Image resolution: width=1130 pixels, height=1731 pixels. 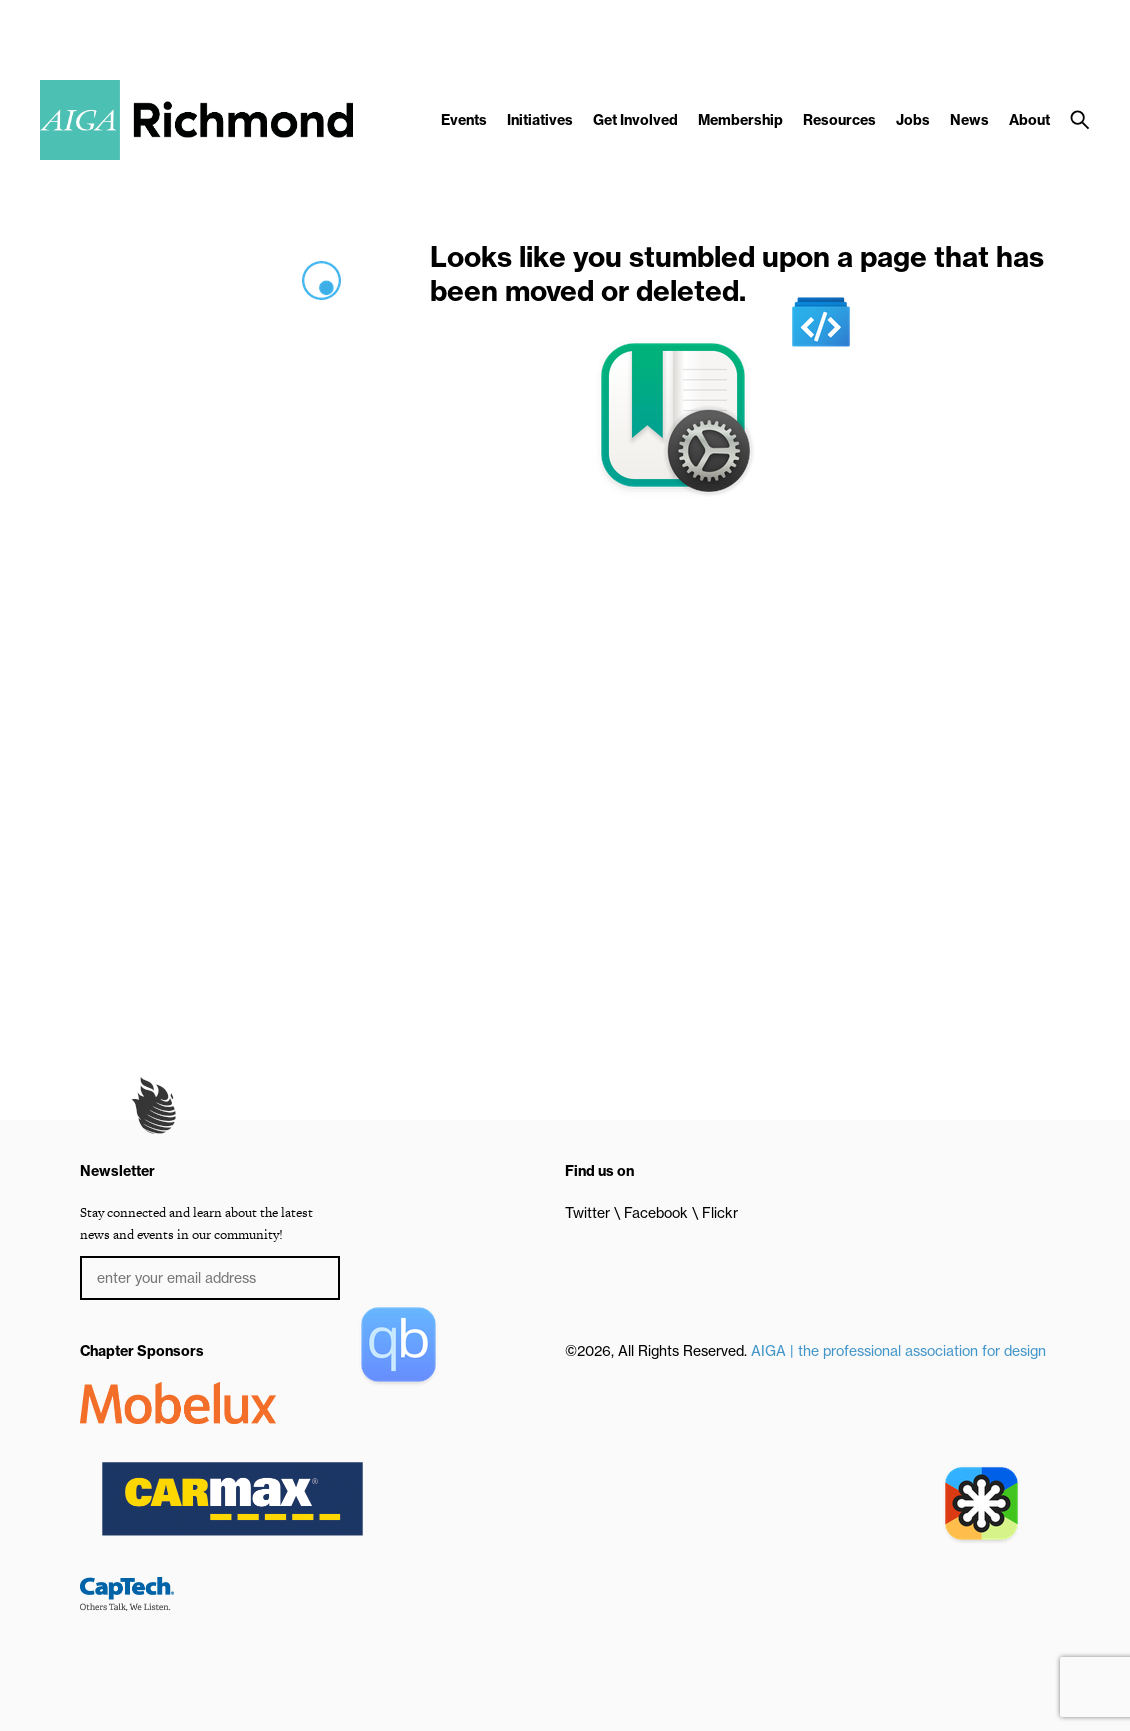 I want to click on open Boxy SVG vector graphics editor, so click(x=981, y=1503).